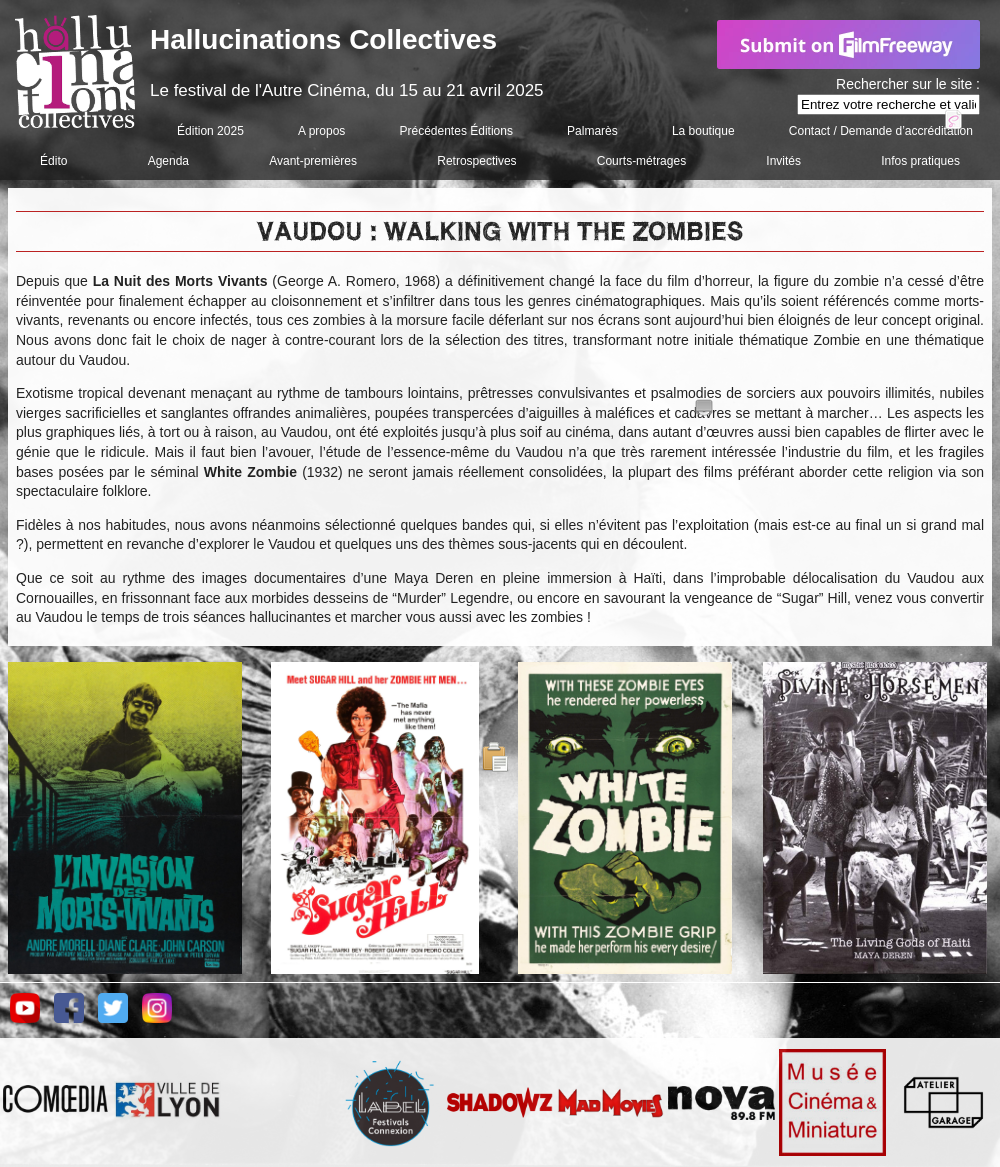 This screenshot has width=1000, height=1167. What do you see at coordinates (495, 758) in the screenshot?
I see `paste copied content from clipboard` at bounding box center [495, 758].